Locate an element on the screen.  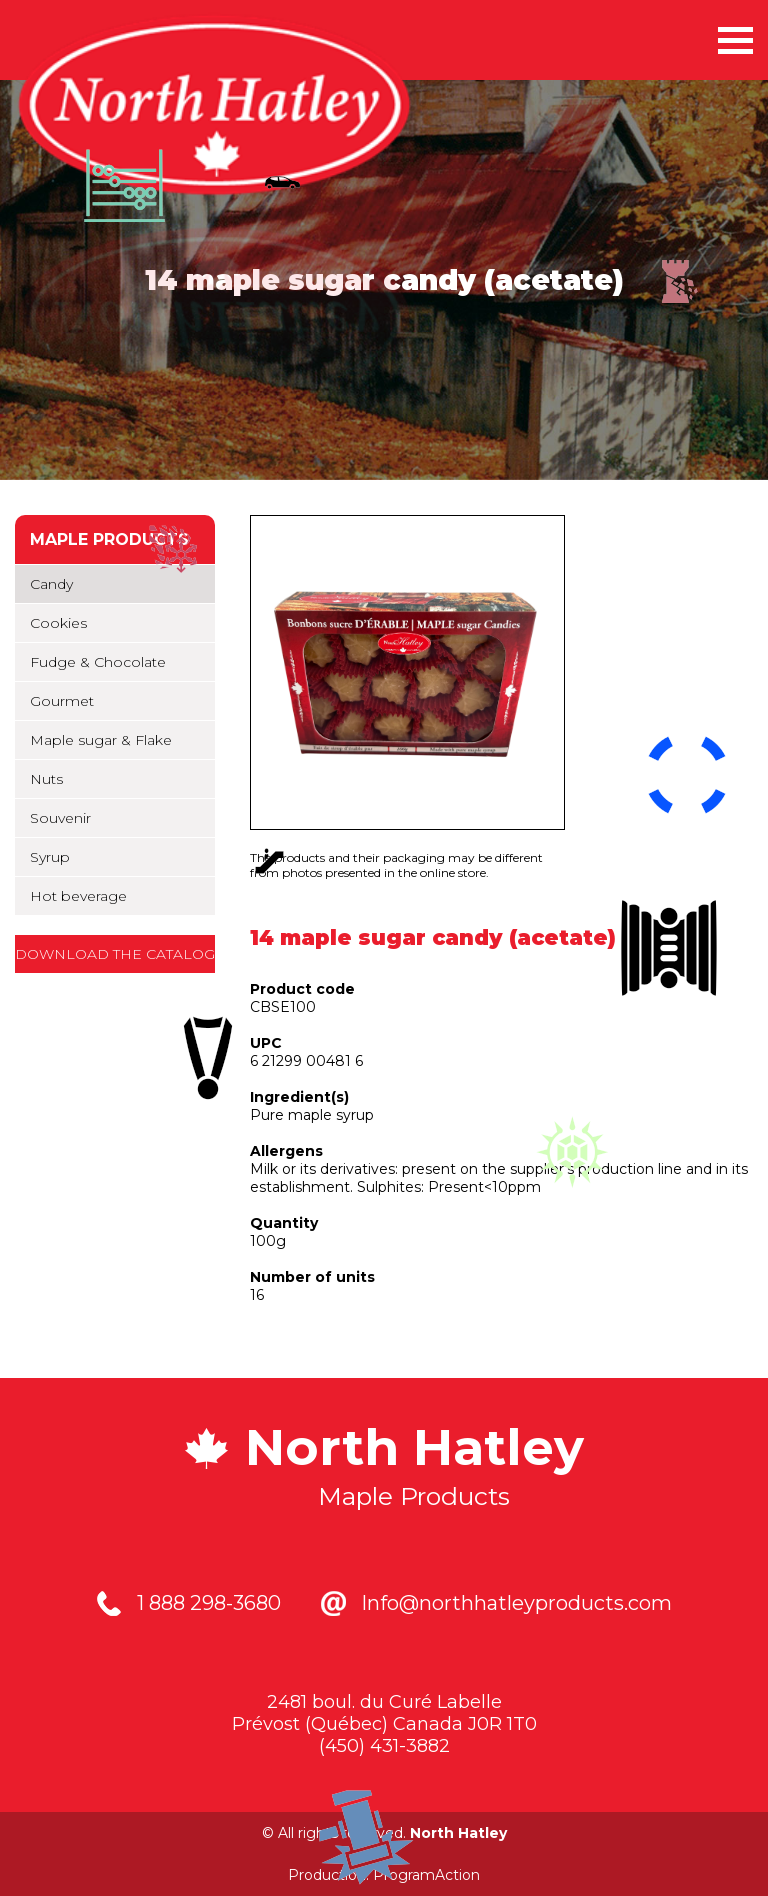
indicates escalator location in a building or transit map is located at coordinates (269, 860).